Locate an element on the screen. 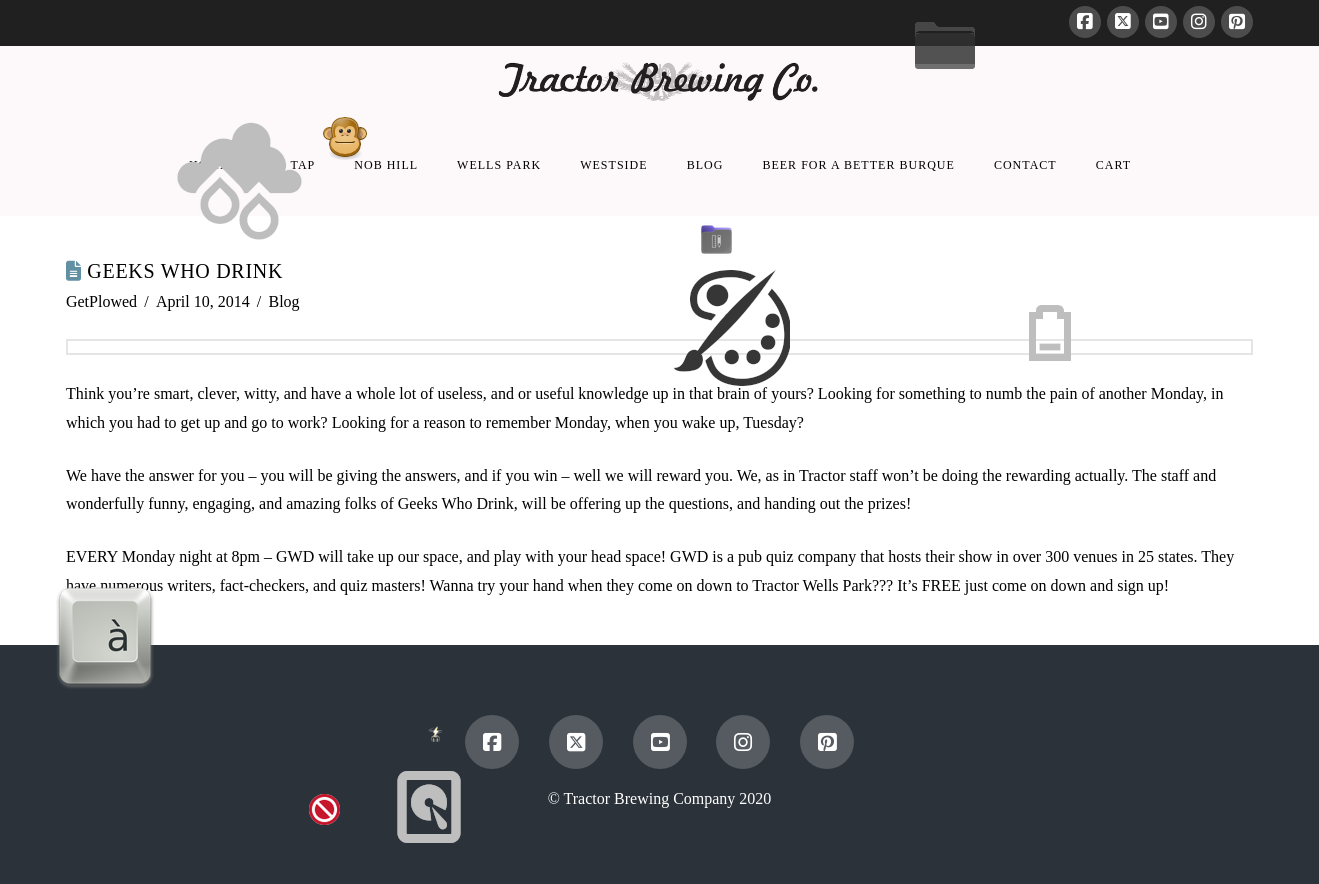  access system hard drive is located at coordinates (429, 807).